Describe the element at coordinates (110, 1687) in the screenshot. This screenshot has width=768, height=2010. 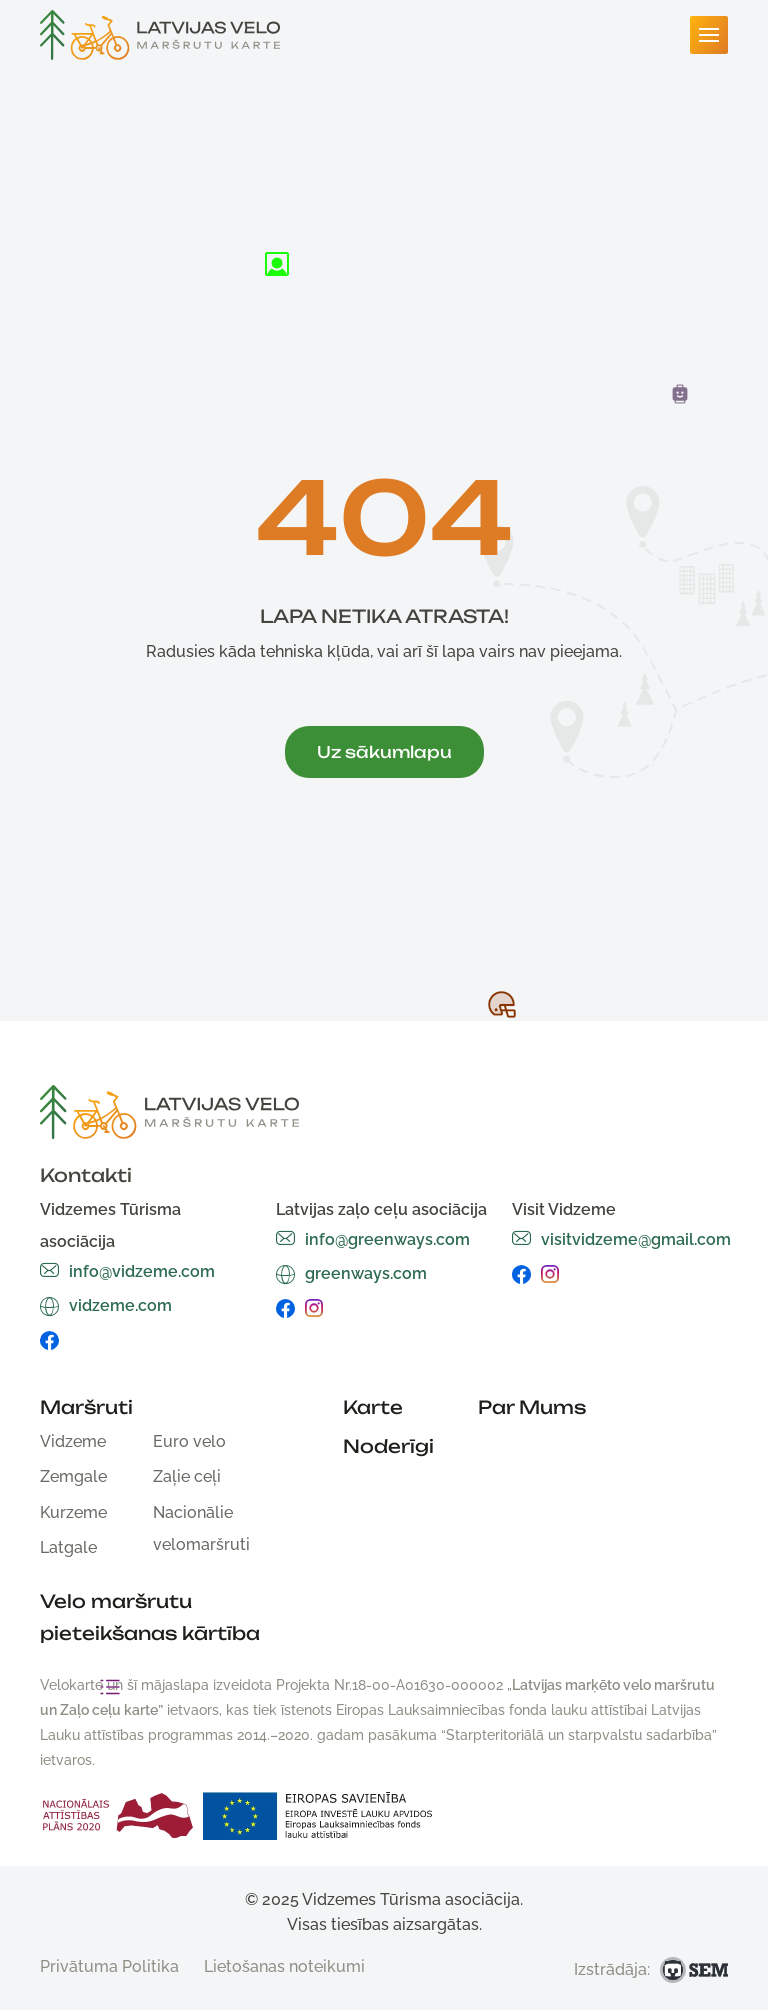
I see `view a bulleted list` at that location.